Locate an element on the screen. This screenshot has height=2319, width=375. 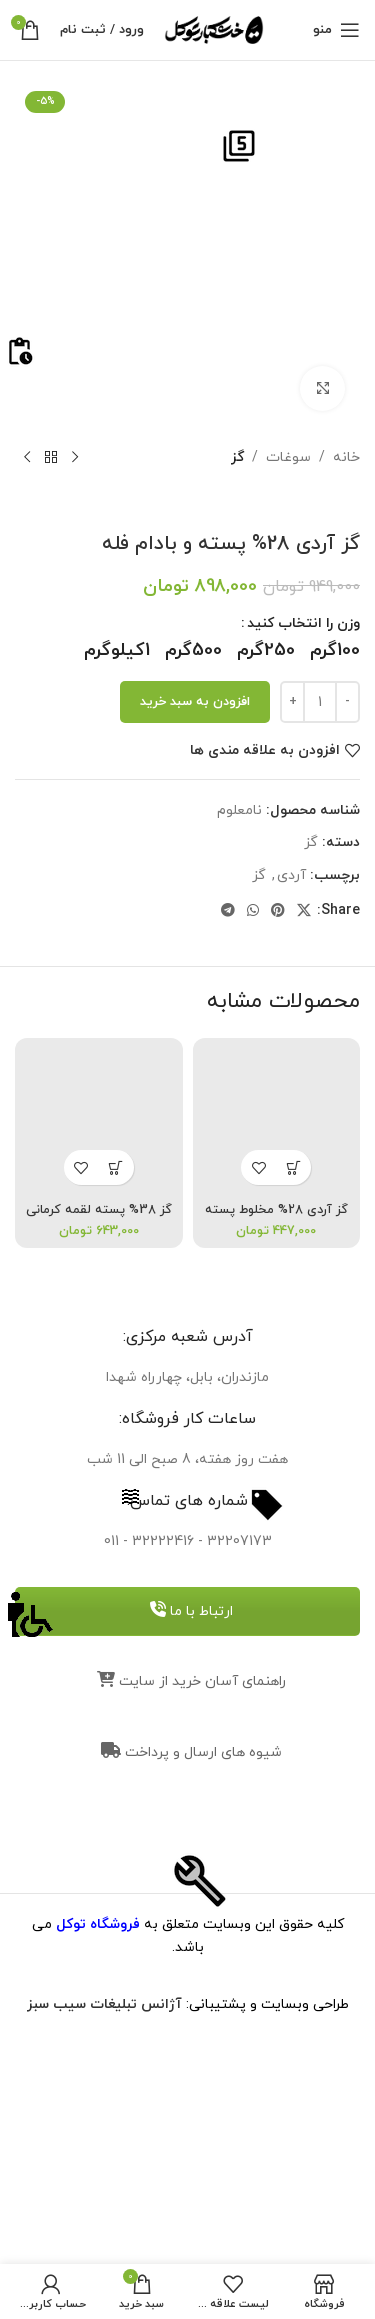
add or view tags for an item is located at coordinates (266, 1504).